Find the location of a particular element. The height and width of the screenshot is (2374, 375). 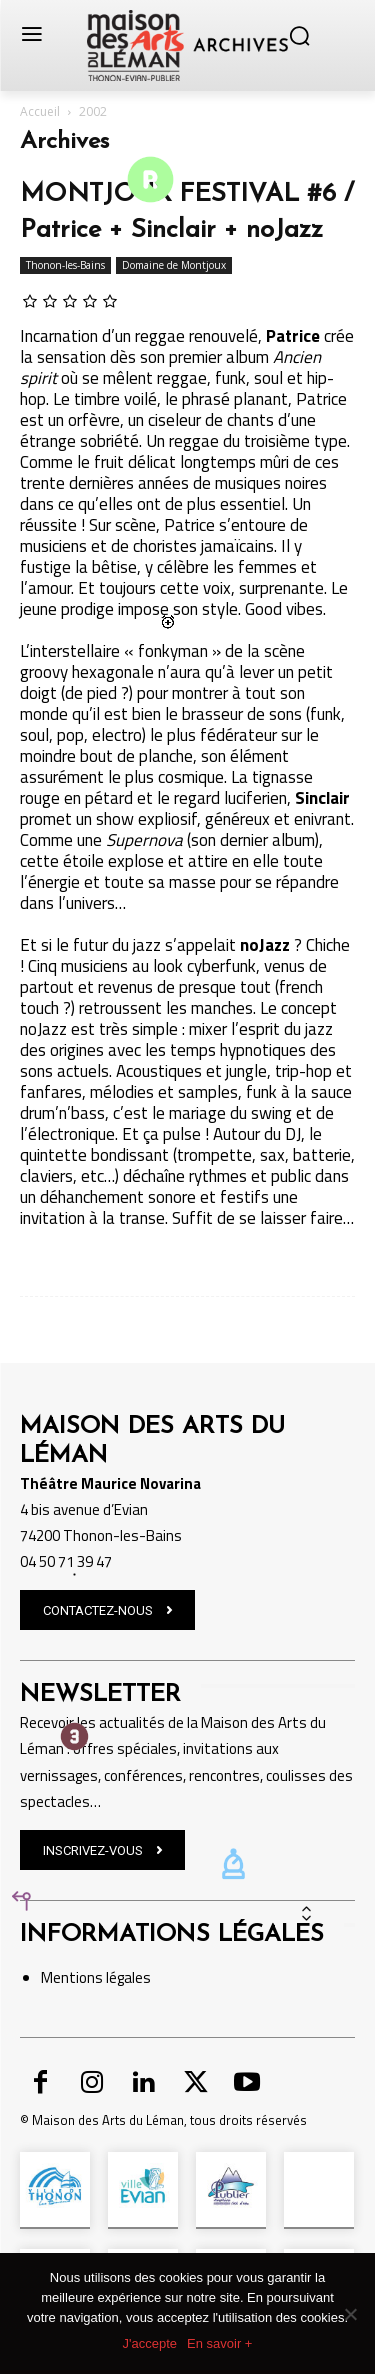

play chess or access board games is located at coordinates (233, 1864).